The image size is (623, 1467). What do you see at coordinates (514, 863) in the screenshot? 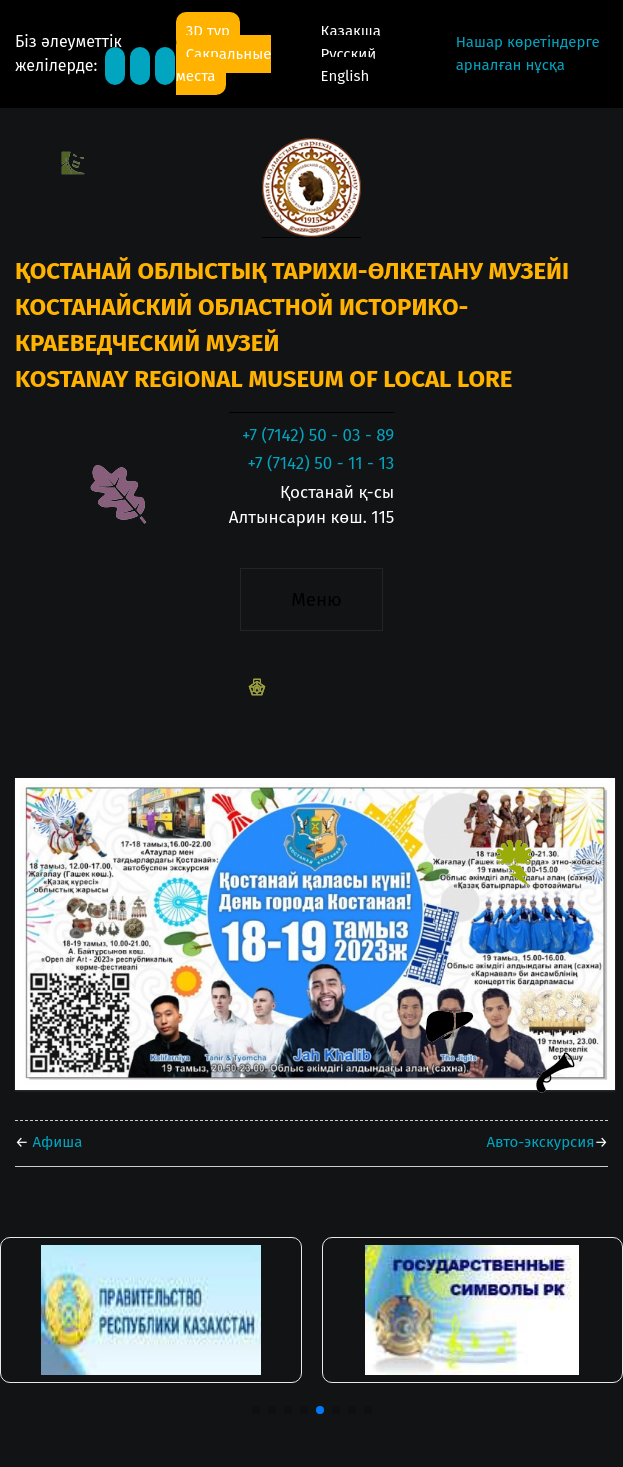
I see `start a brainstorming session` at bounding box center [514, 863].